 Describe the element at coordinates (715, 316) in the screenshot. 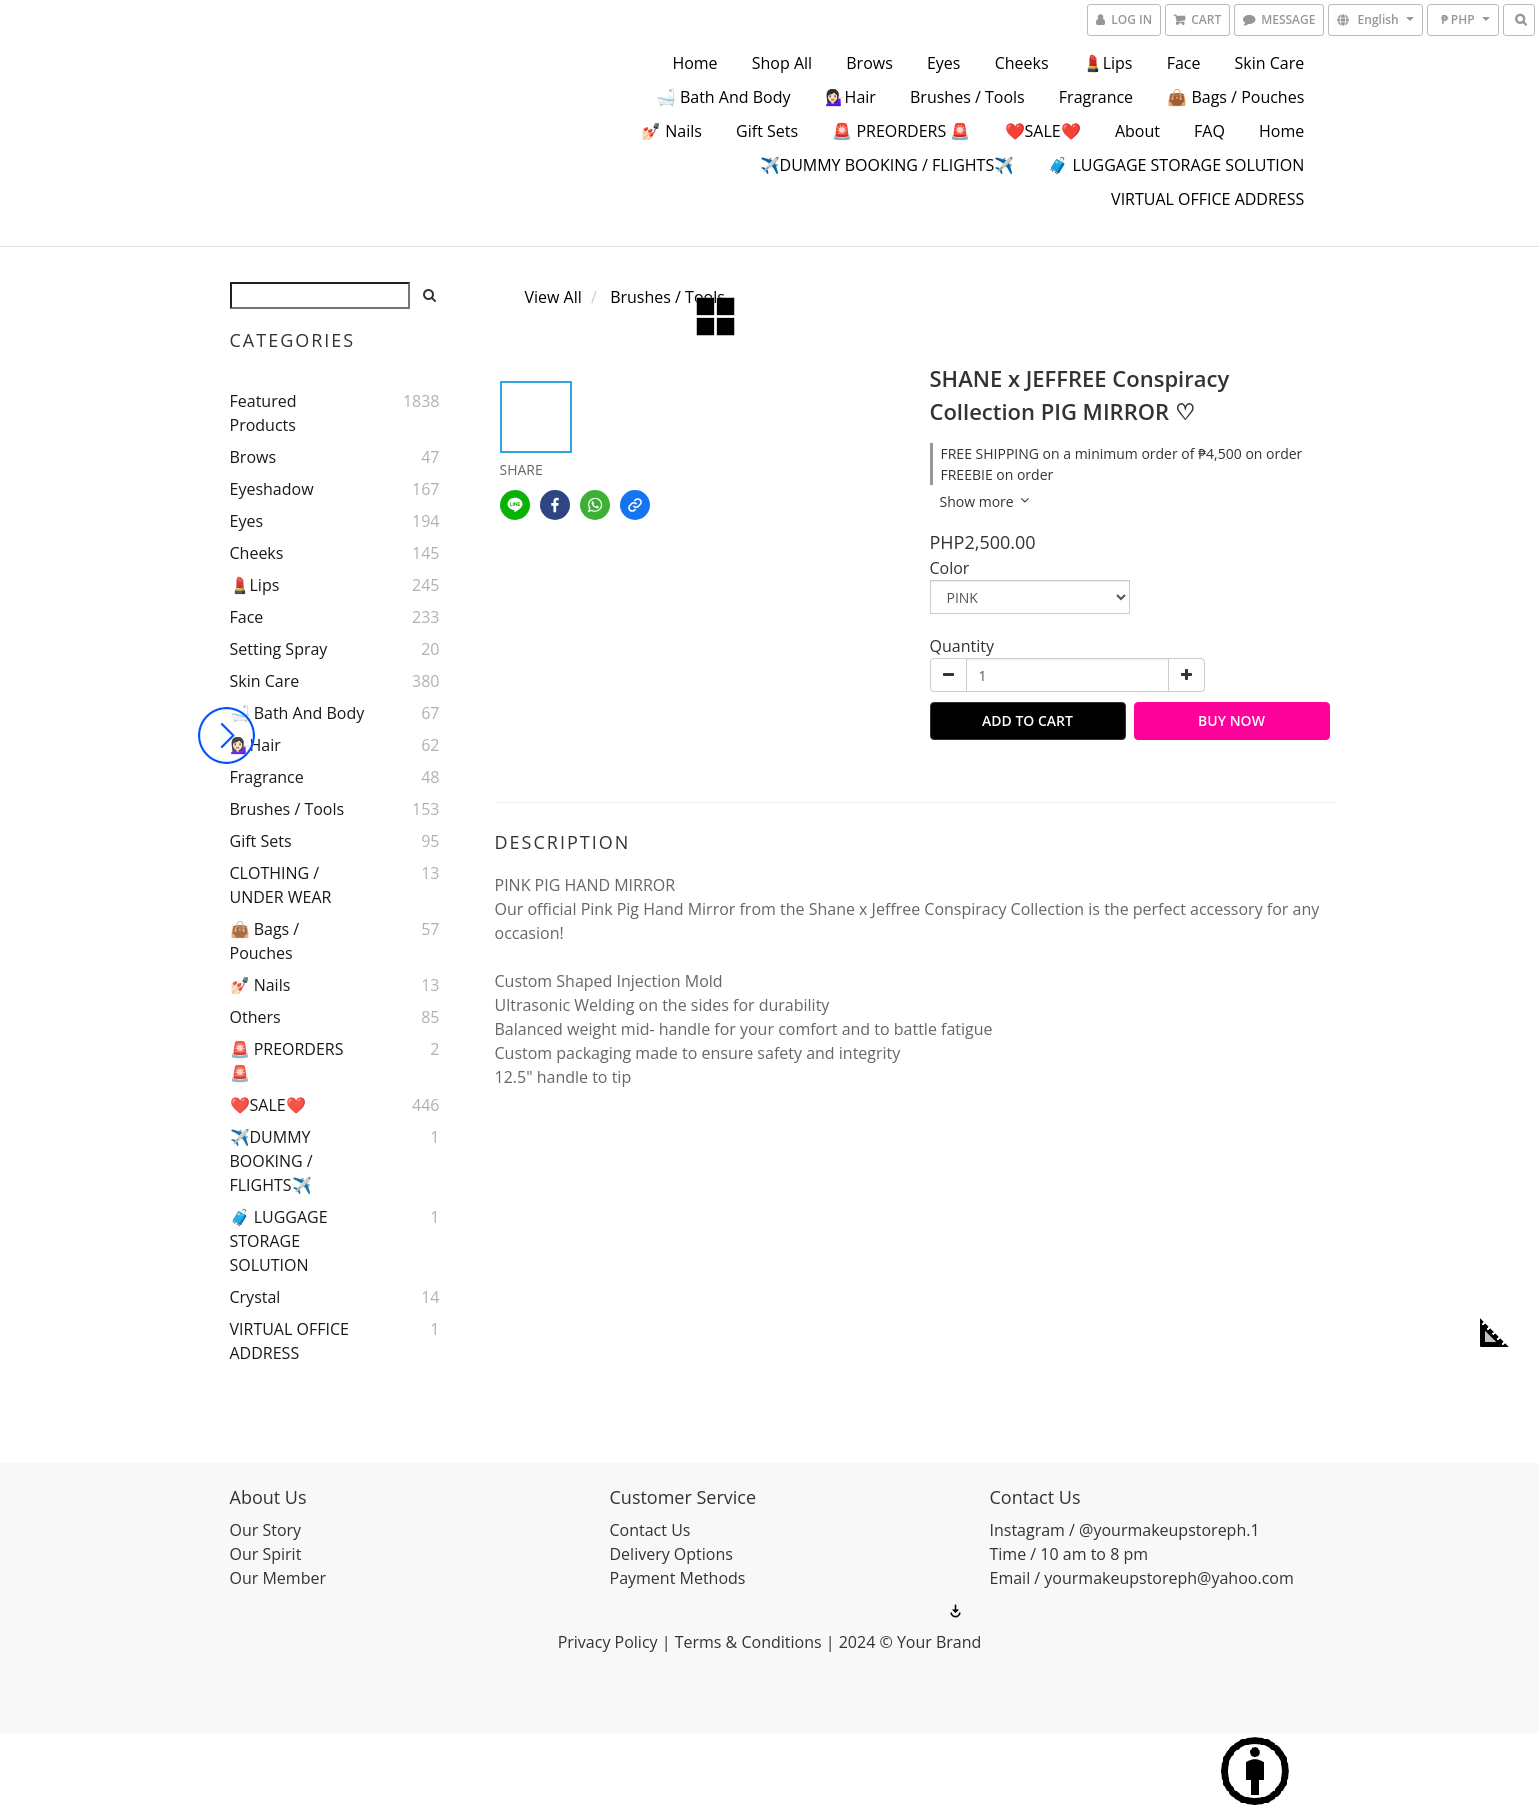

I see `view items in grid layout` at that location.